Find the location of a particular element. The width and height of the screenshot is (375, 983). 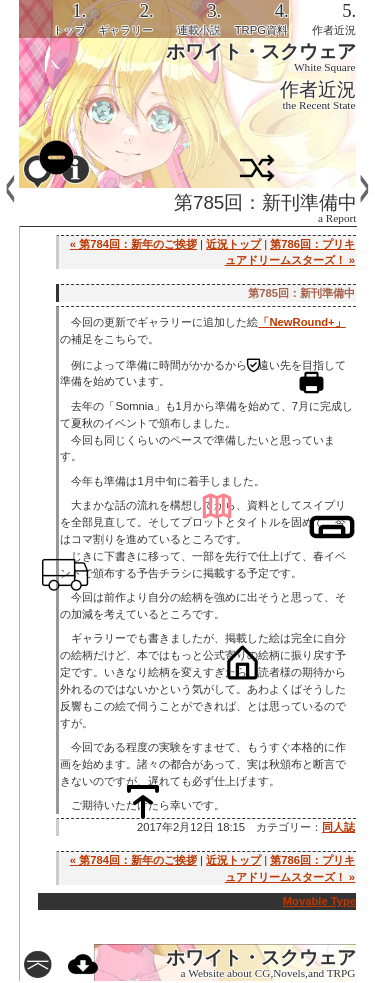

download file from cloud storage is located at coordinates (83, 964).